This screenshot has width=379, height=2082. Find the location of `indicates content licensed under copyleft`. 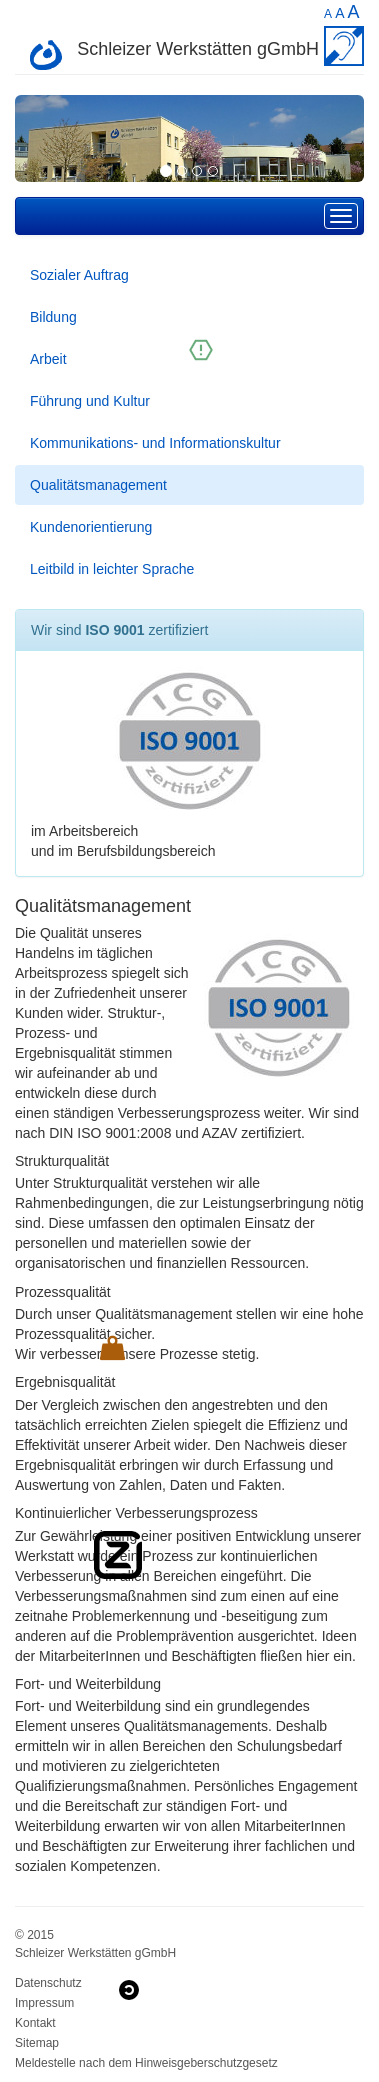

indicates content licensed under copyleft is located at coordinates (129, 1990).